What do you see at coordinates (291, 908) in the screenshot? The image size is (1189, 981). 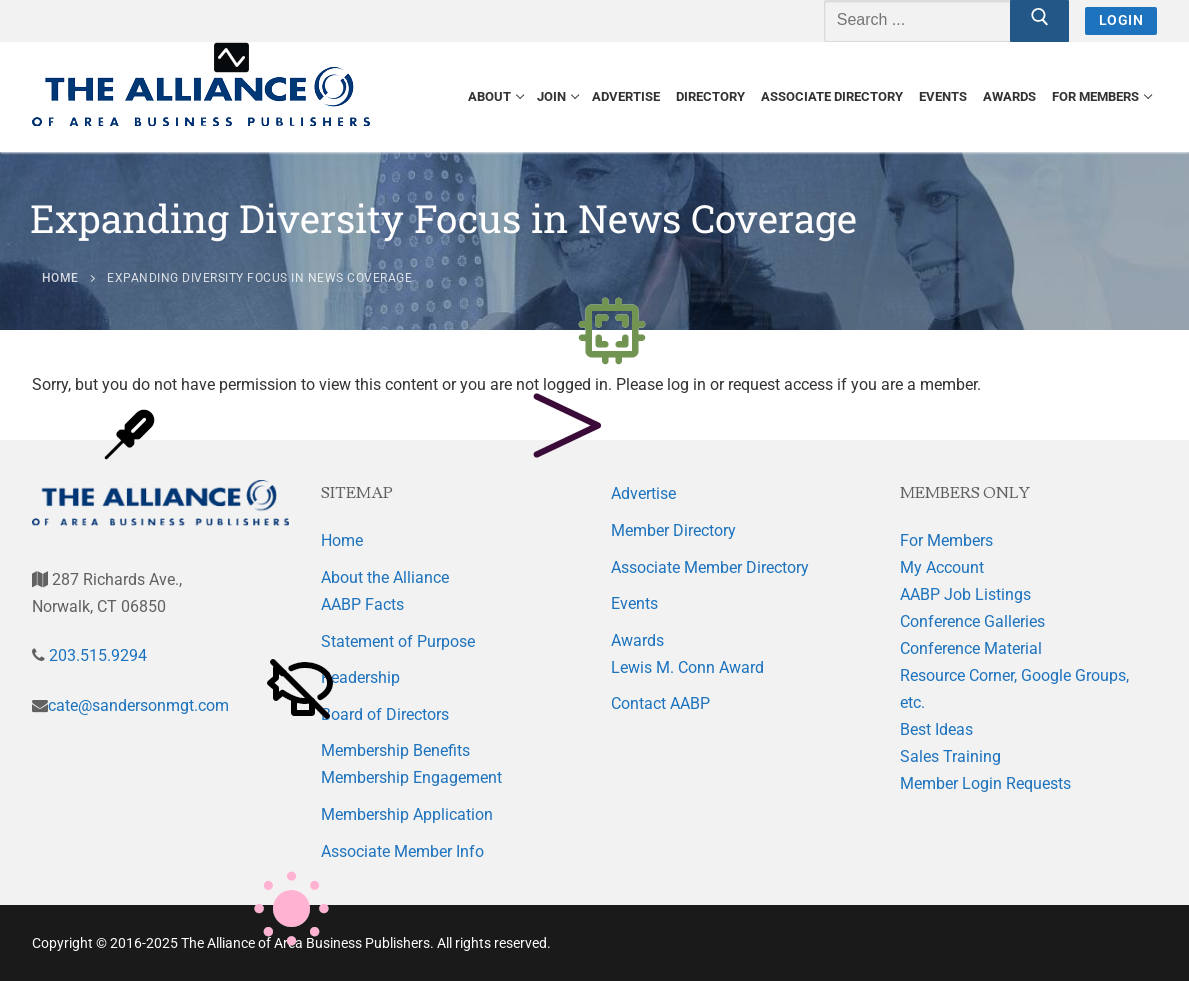 I see `decrease screen brightness` at bounding box center [291, 908].